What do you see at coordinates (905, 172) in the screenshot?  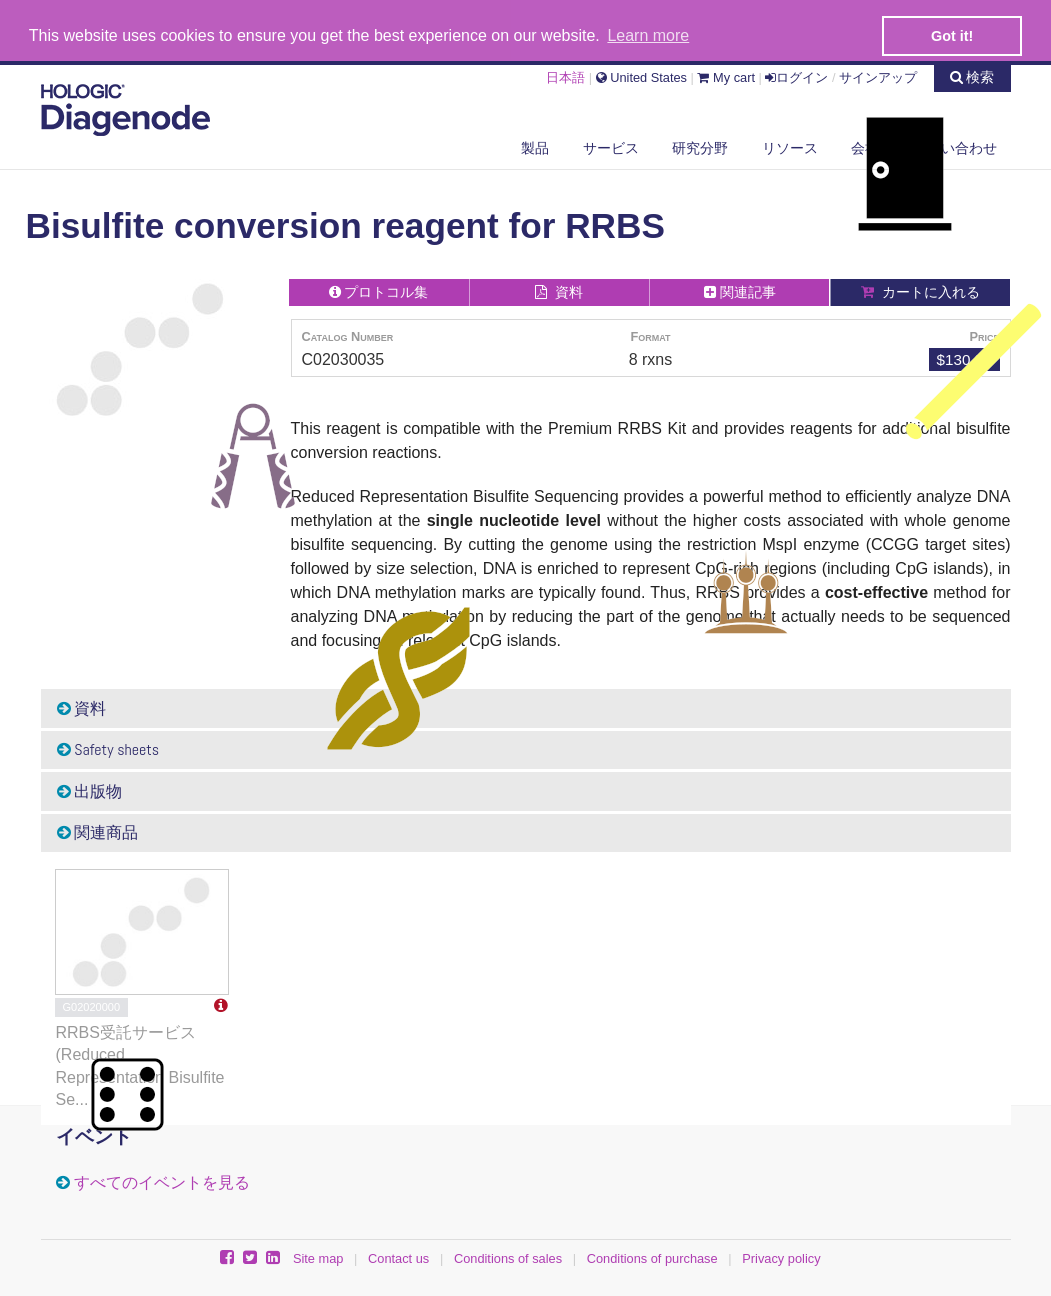 I see `exit the current screen or application` at bounding box center [905, 172].